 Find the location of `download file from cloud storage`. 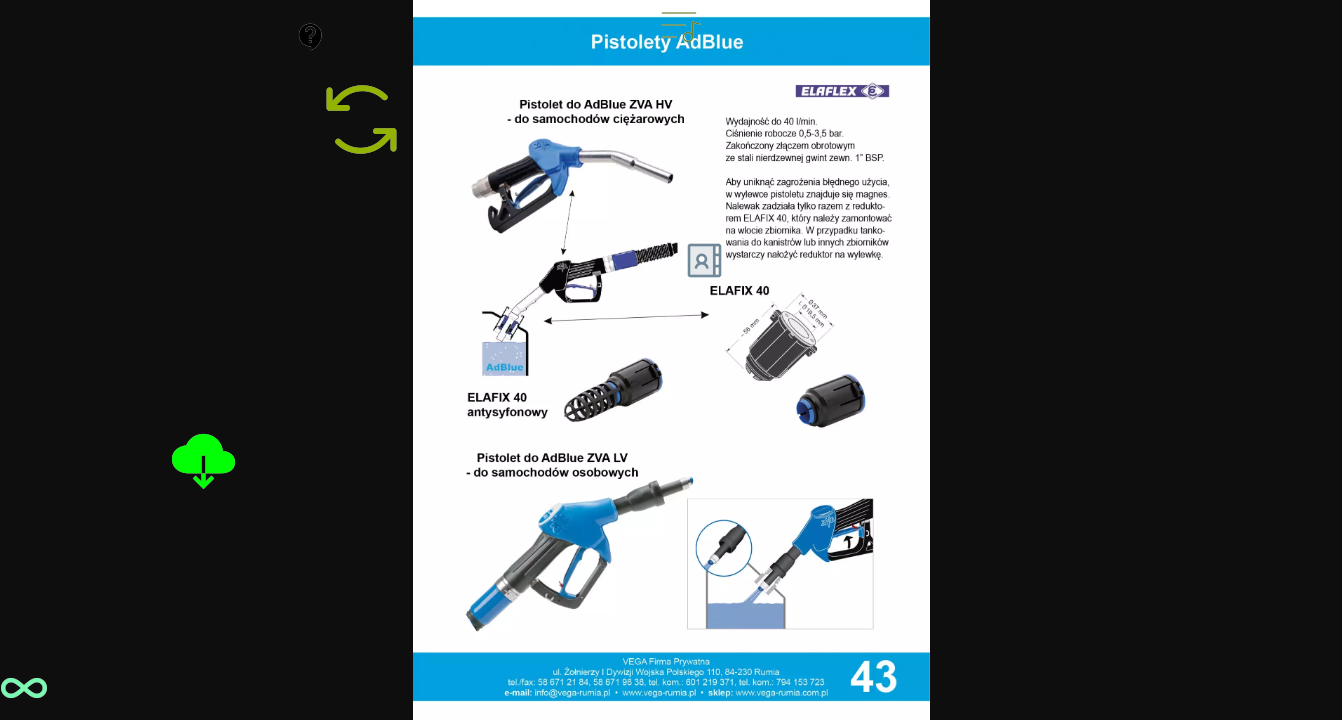

download file from cloud storage is located at coordinates (203, 461).